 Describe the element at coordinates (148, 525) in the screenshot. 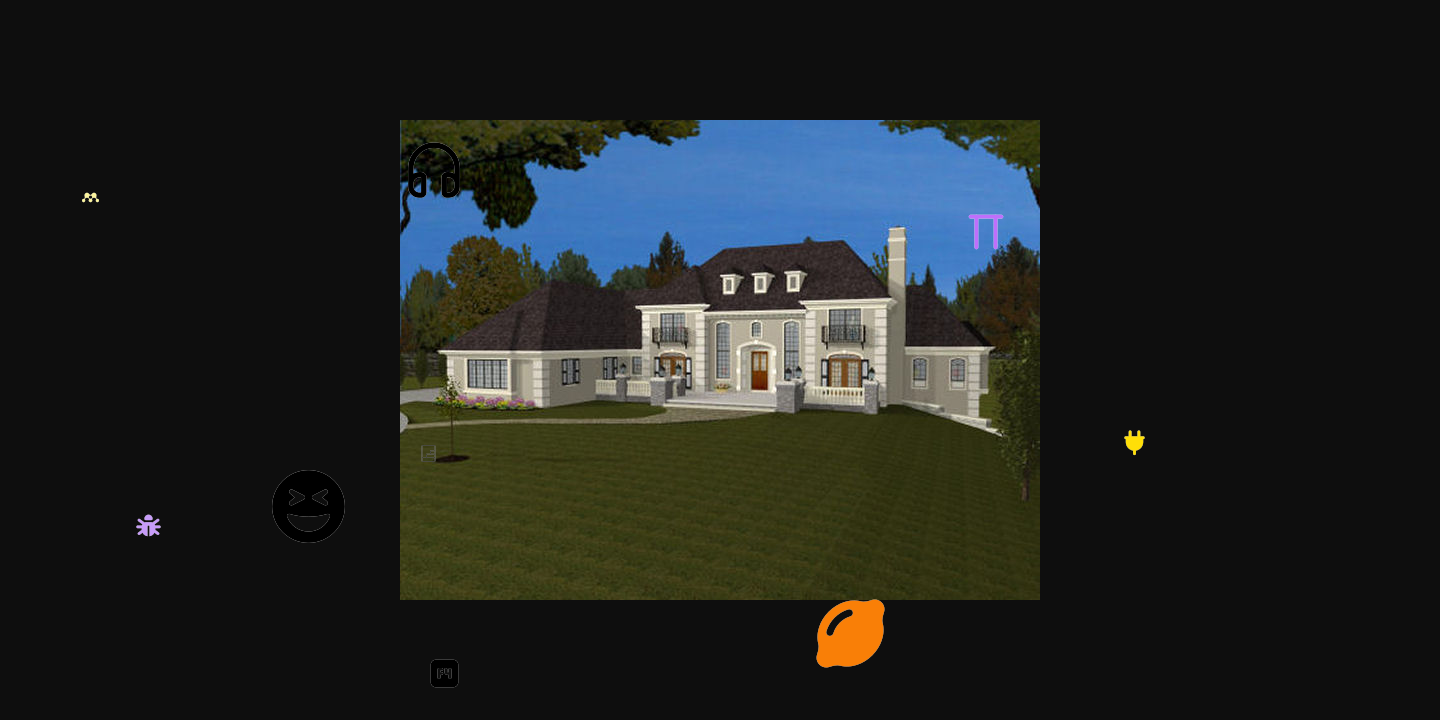

I see `report a bug or issue` at that location.